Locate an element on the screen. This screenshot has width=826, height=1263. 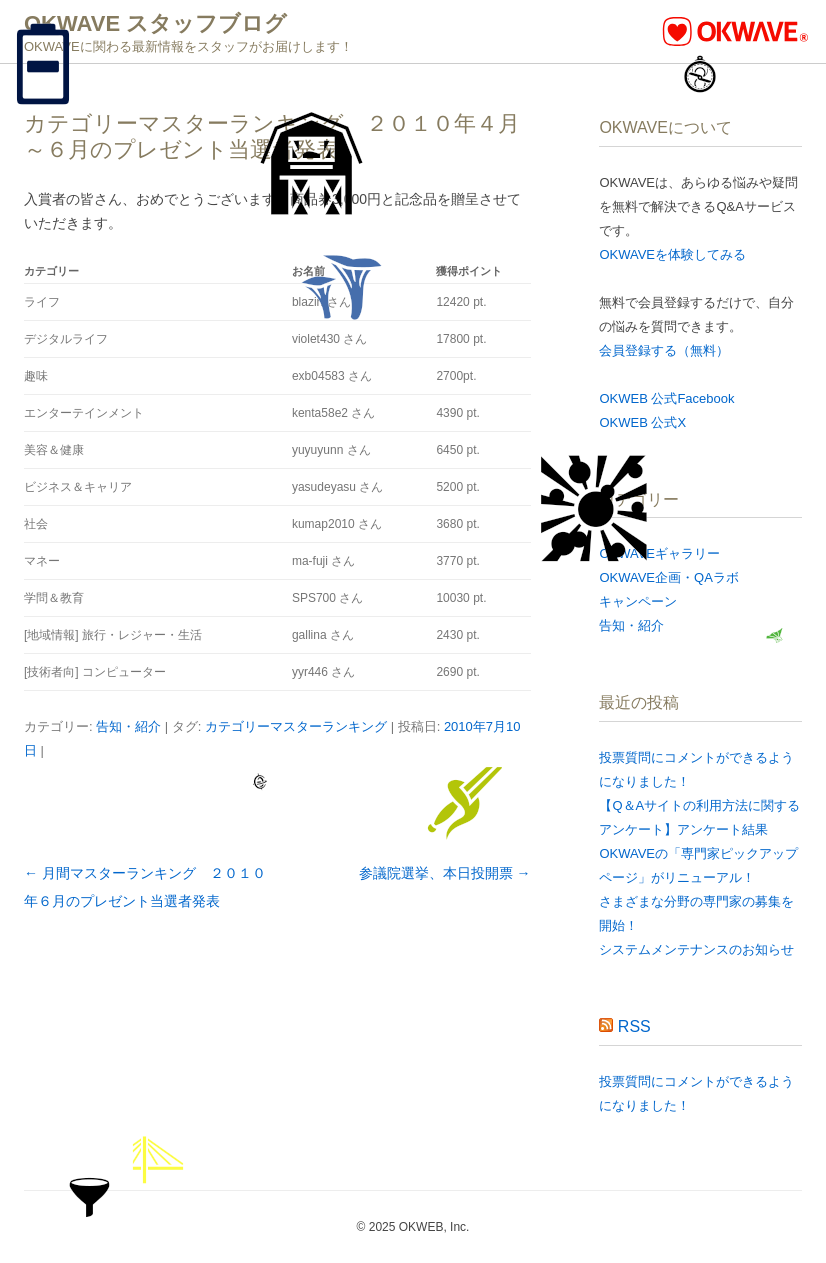
access farm or agricultural features is located at coordinates (311, 163).